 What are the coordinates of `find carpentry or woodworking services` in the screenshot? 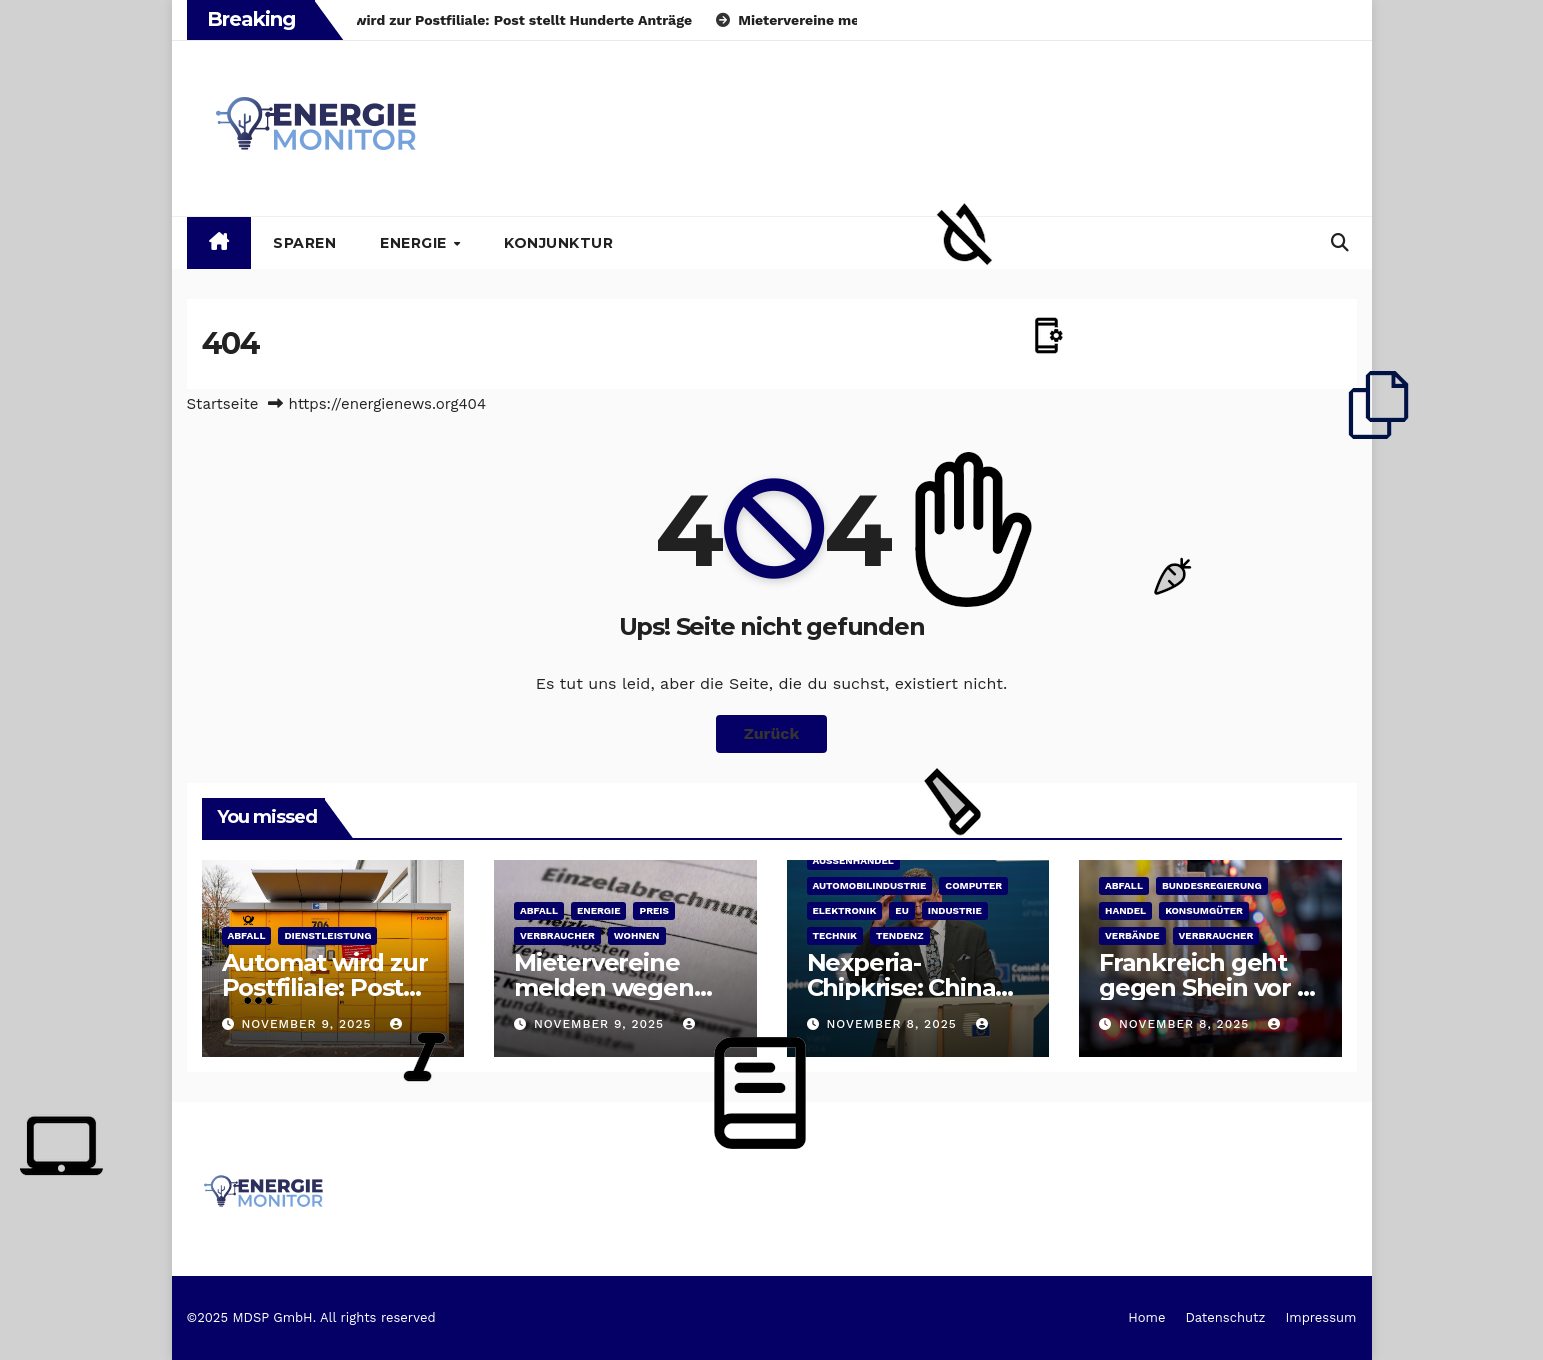 It's located at (953, 802).